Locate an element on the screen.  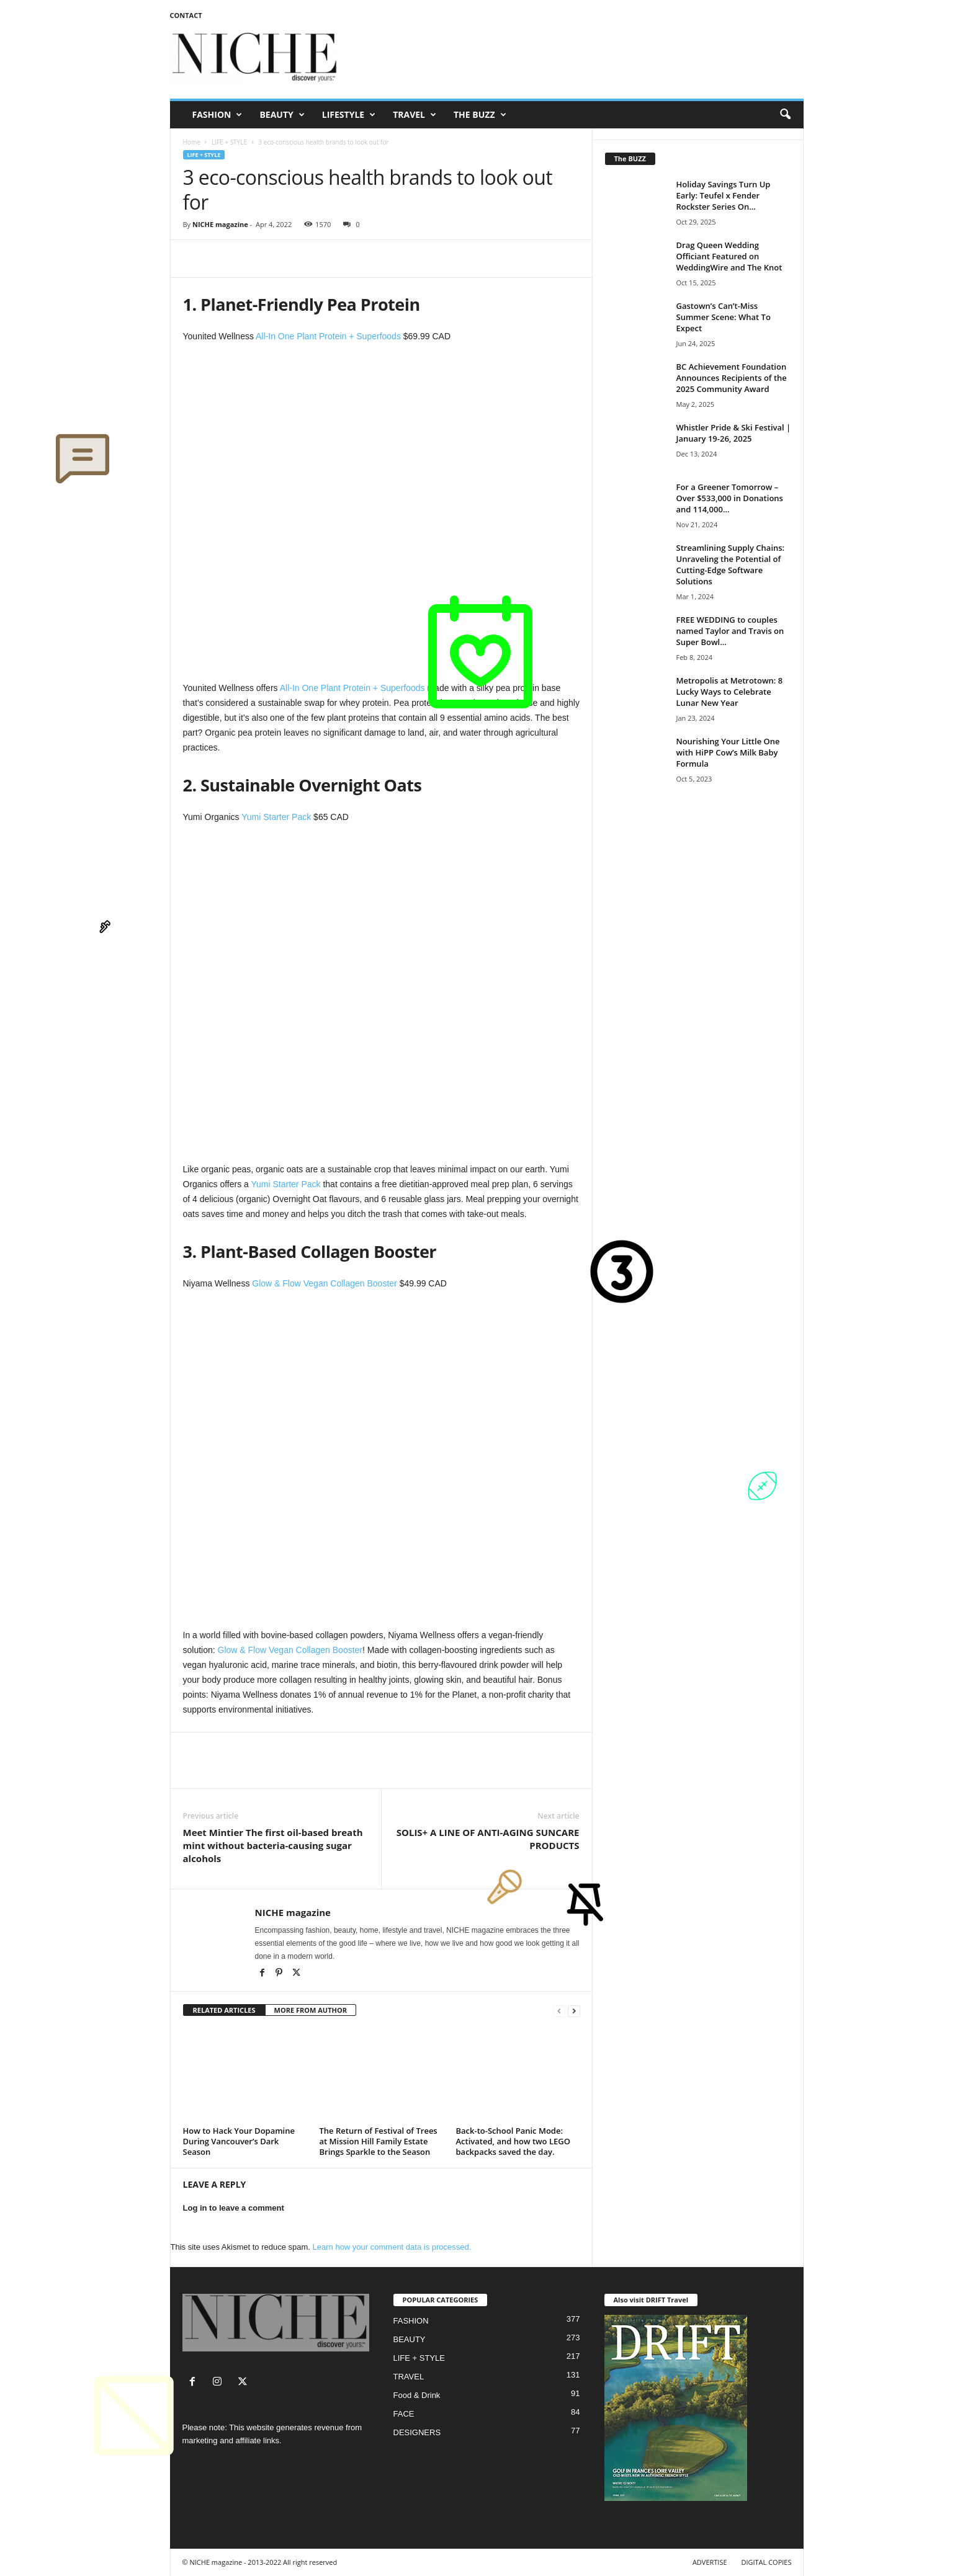
access voice recording or audio input is located at coordinates (504, 1887).